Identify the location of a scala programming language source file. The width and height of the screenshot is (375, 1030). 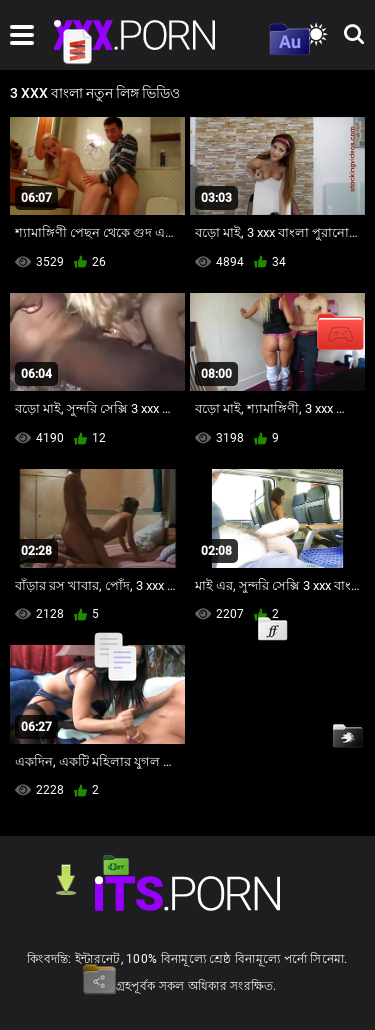
(77, 46).